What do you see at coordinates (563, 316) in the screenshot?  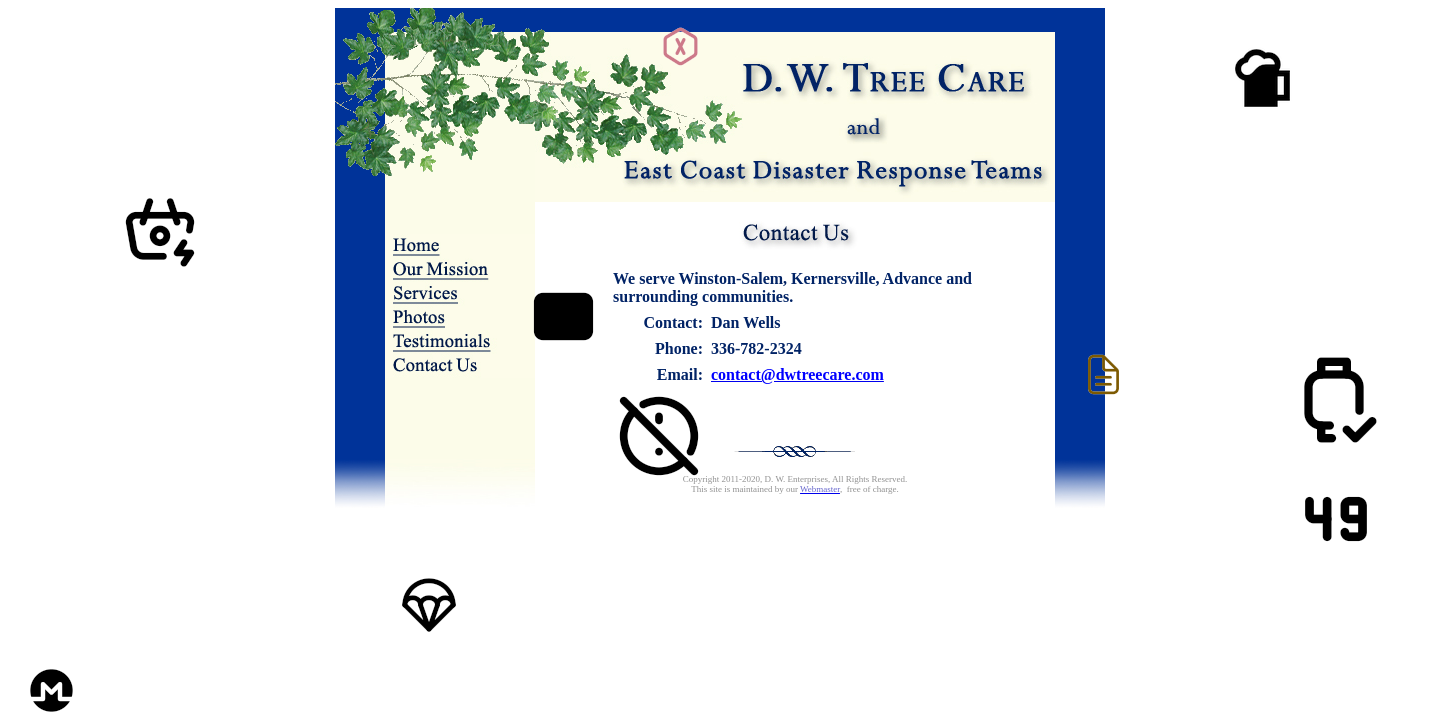 I see `a placeholder or container element` at bounding box center [563, 316].